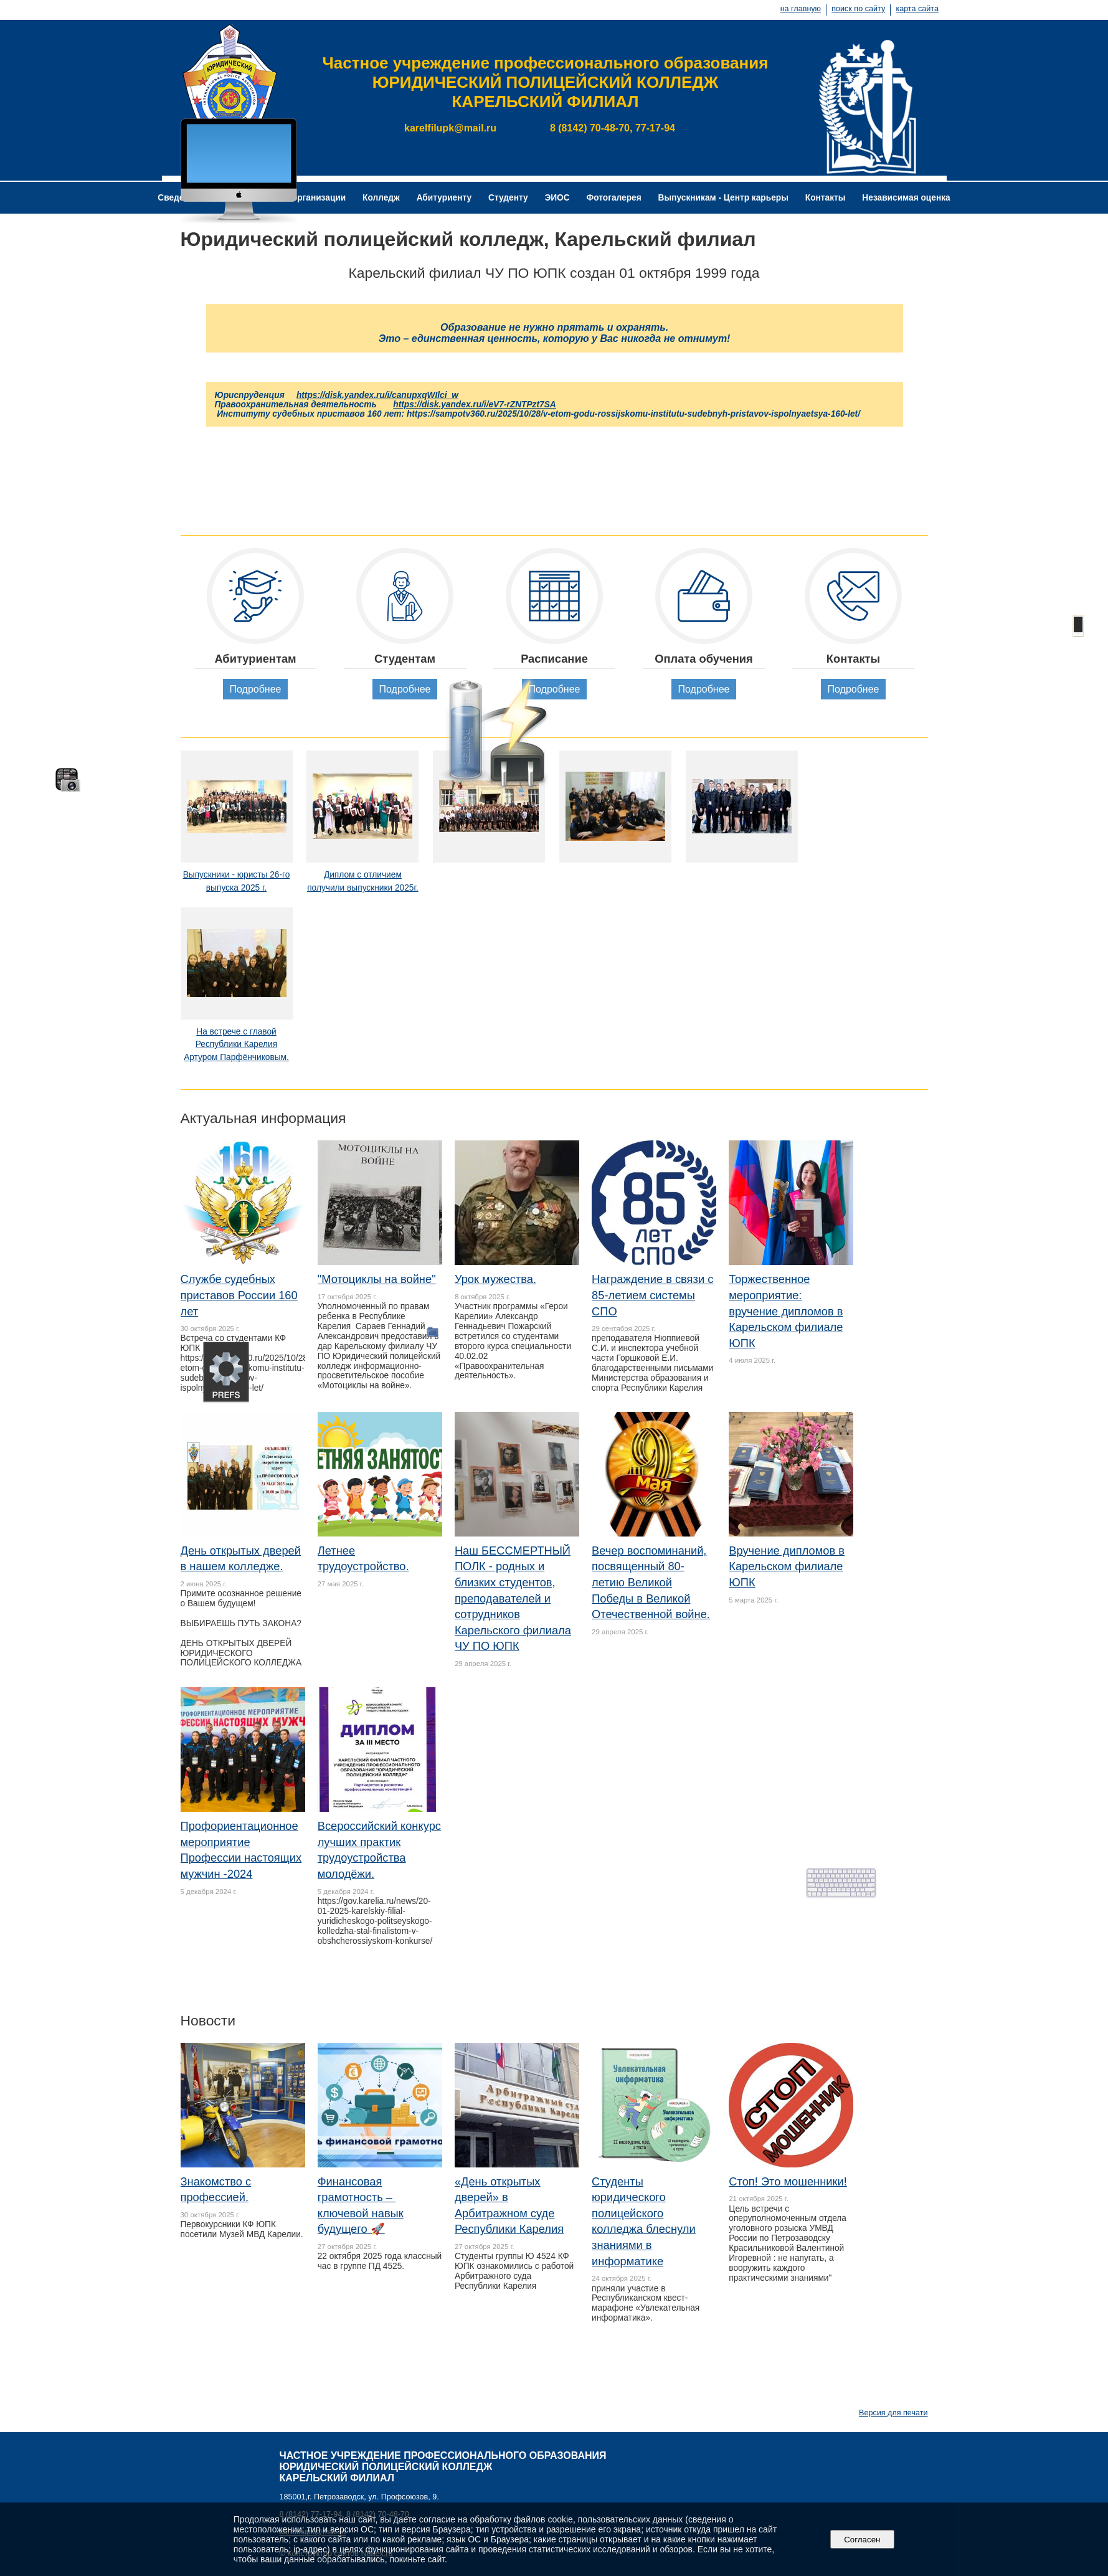 This screenshot has width=1108, height=2576. What do you see at coordinates (492, 732) in the screenshot?
I see `indicates battery is charging with good charge level` at bounding box center [492, 732].